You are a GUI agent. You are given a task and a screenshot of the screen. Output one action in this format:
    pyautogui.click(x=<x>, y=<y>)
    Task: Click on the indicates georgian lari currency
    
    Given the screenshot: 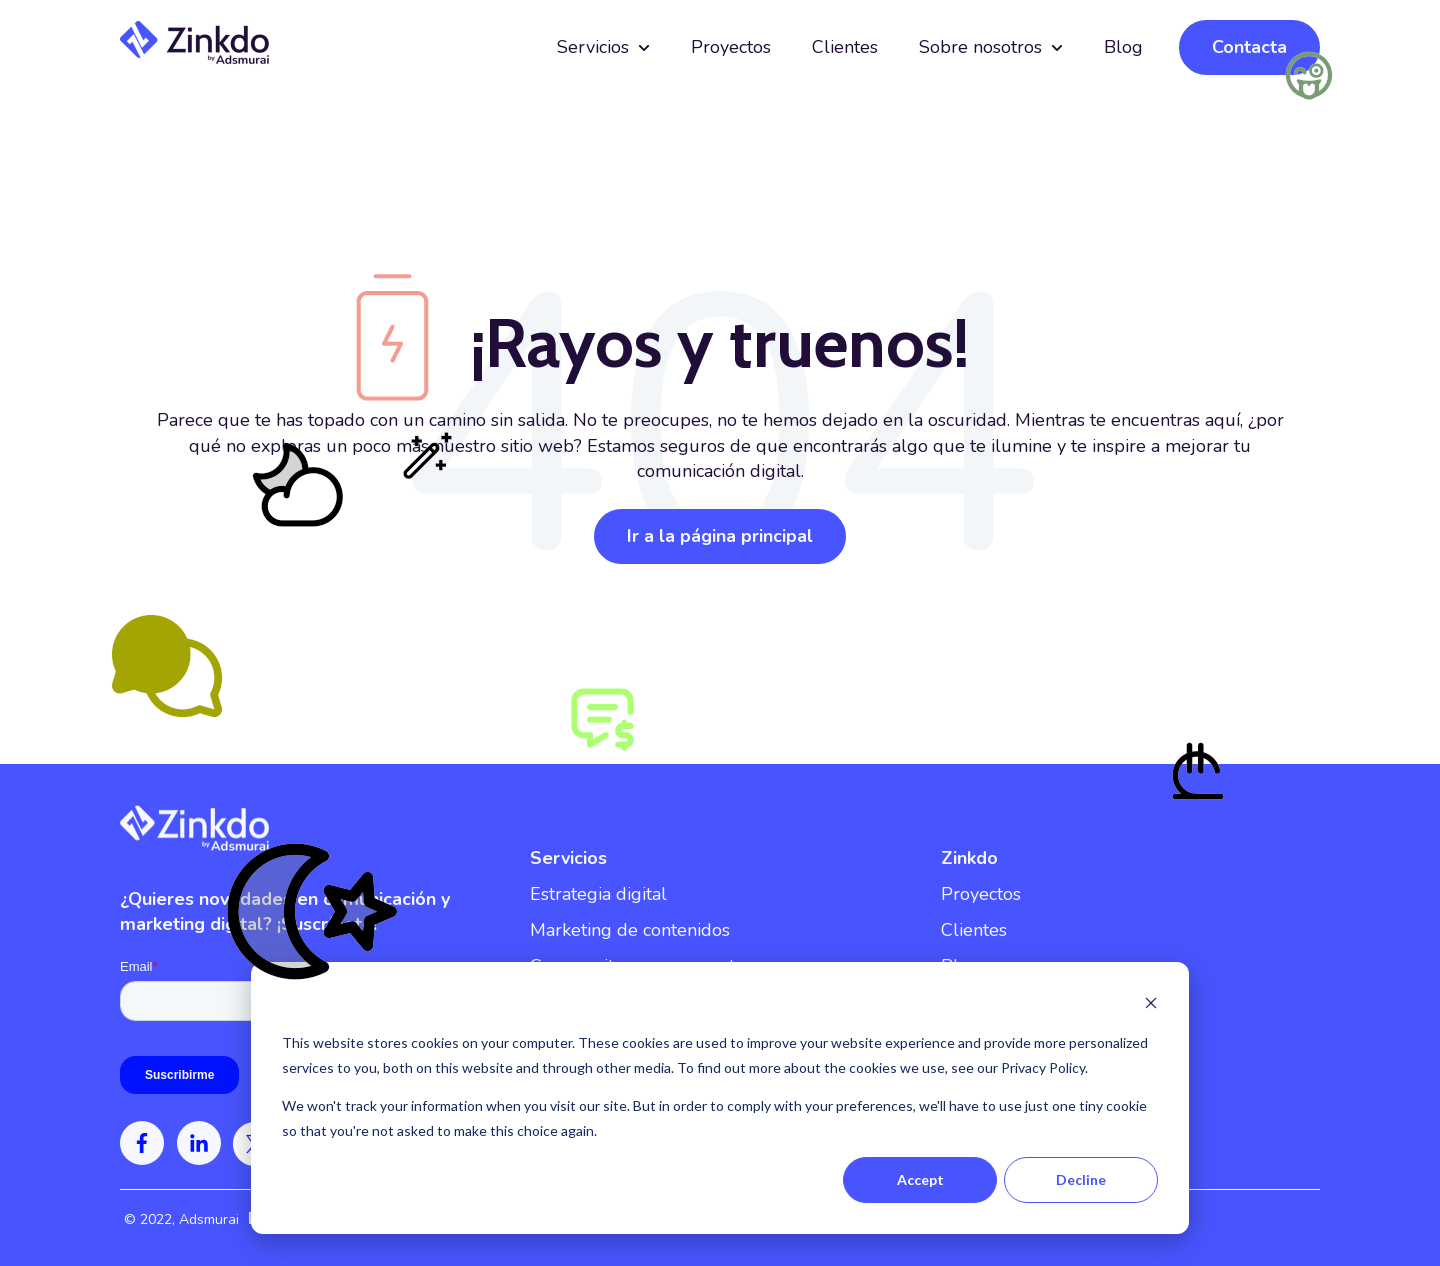 What is the action you would take?
    pyautogui.click(x=1198, y=771)
    